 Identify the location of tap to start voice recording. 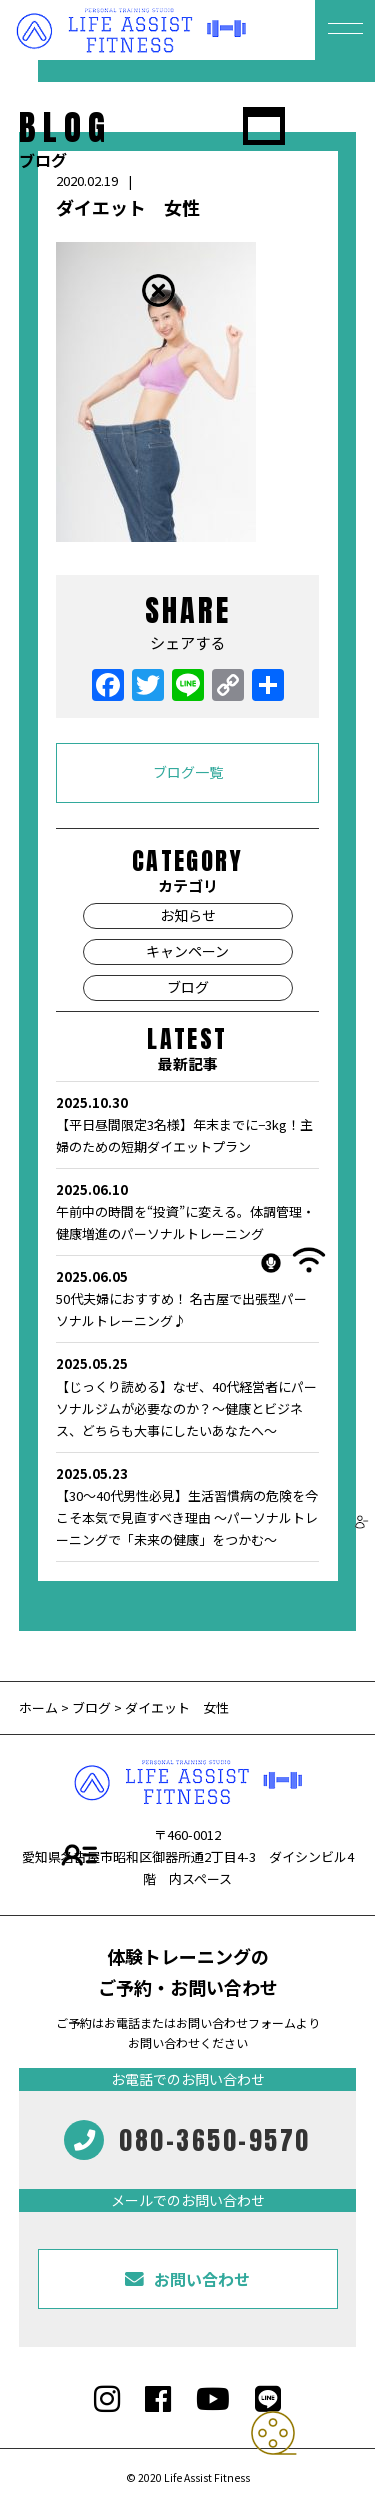
(271, 1263).